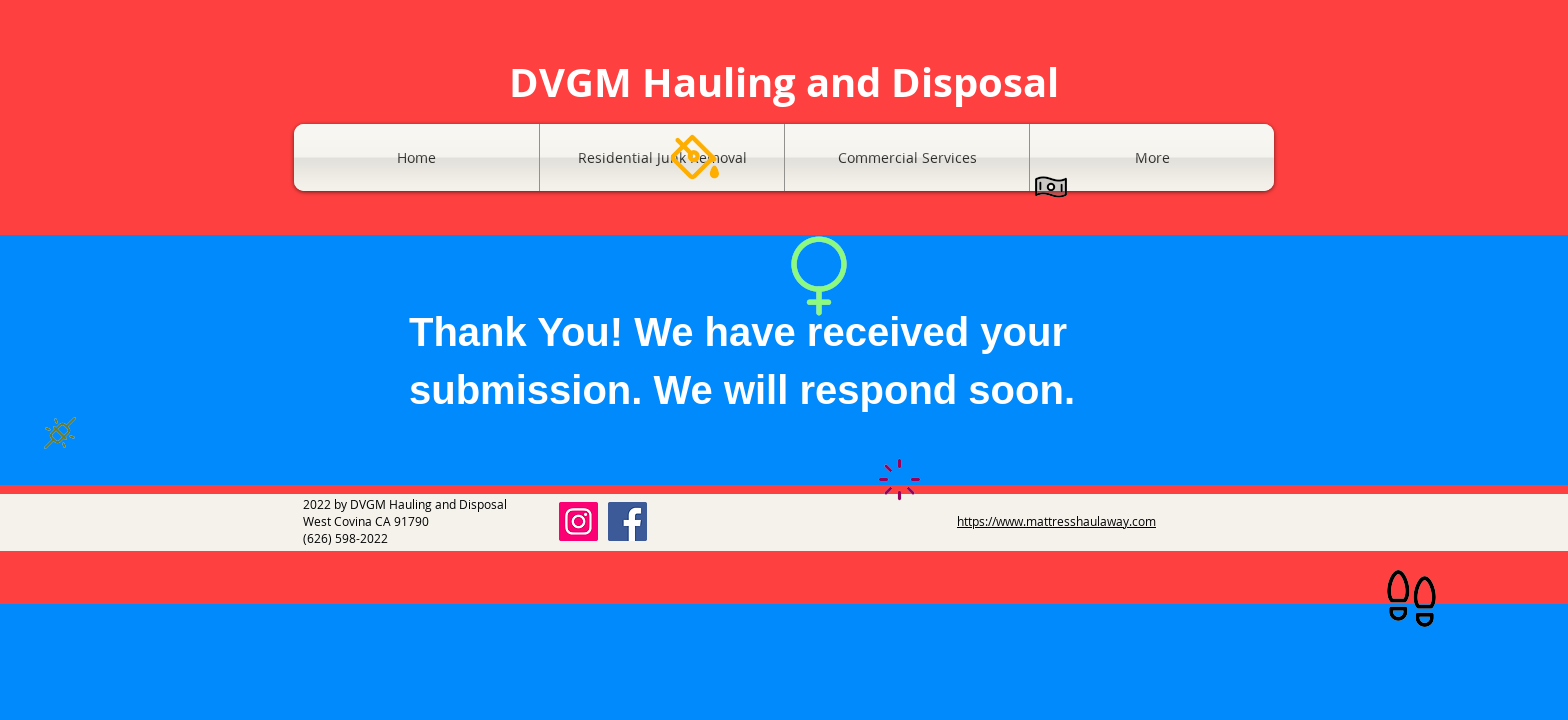 This screenshot has height=720, width=1568. What do you see at coordinates (60, 433) in the screenshot?
I see `indicates an active connection or paired devices` at bounding box center [60, 433].